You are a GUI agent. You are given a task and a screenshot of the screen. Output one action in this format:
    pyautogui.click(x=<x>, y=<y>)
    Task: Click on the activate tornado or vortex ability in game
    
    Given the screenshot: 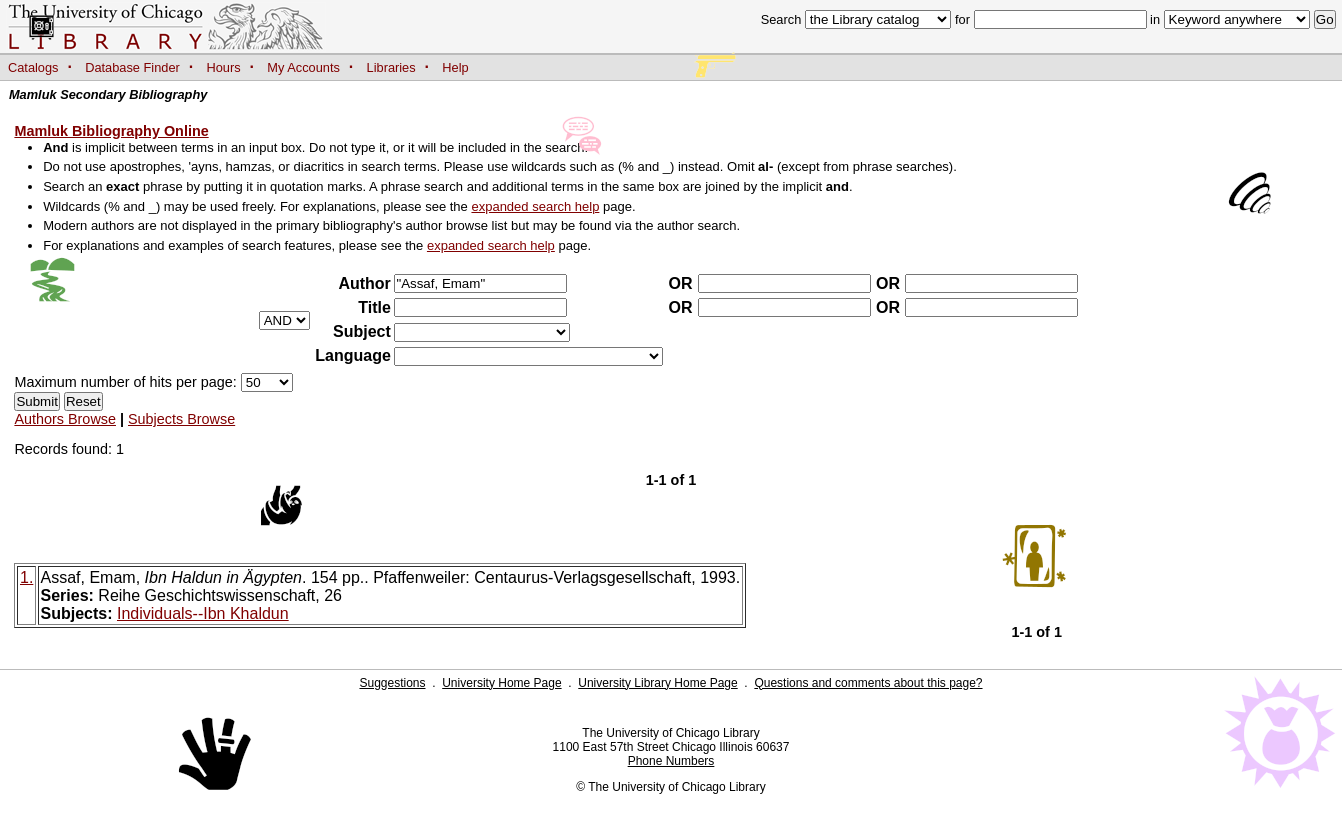 What is the action you would take?
    pyautogui.click(x=1251, y=194)
    